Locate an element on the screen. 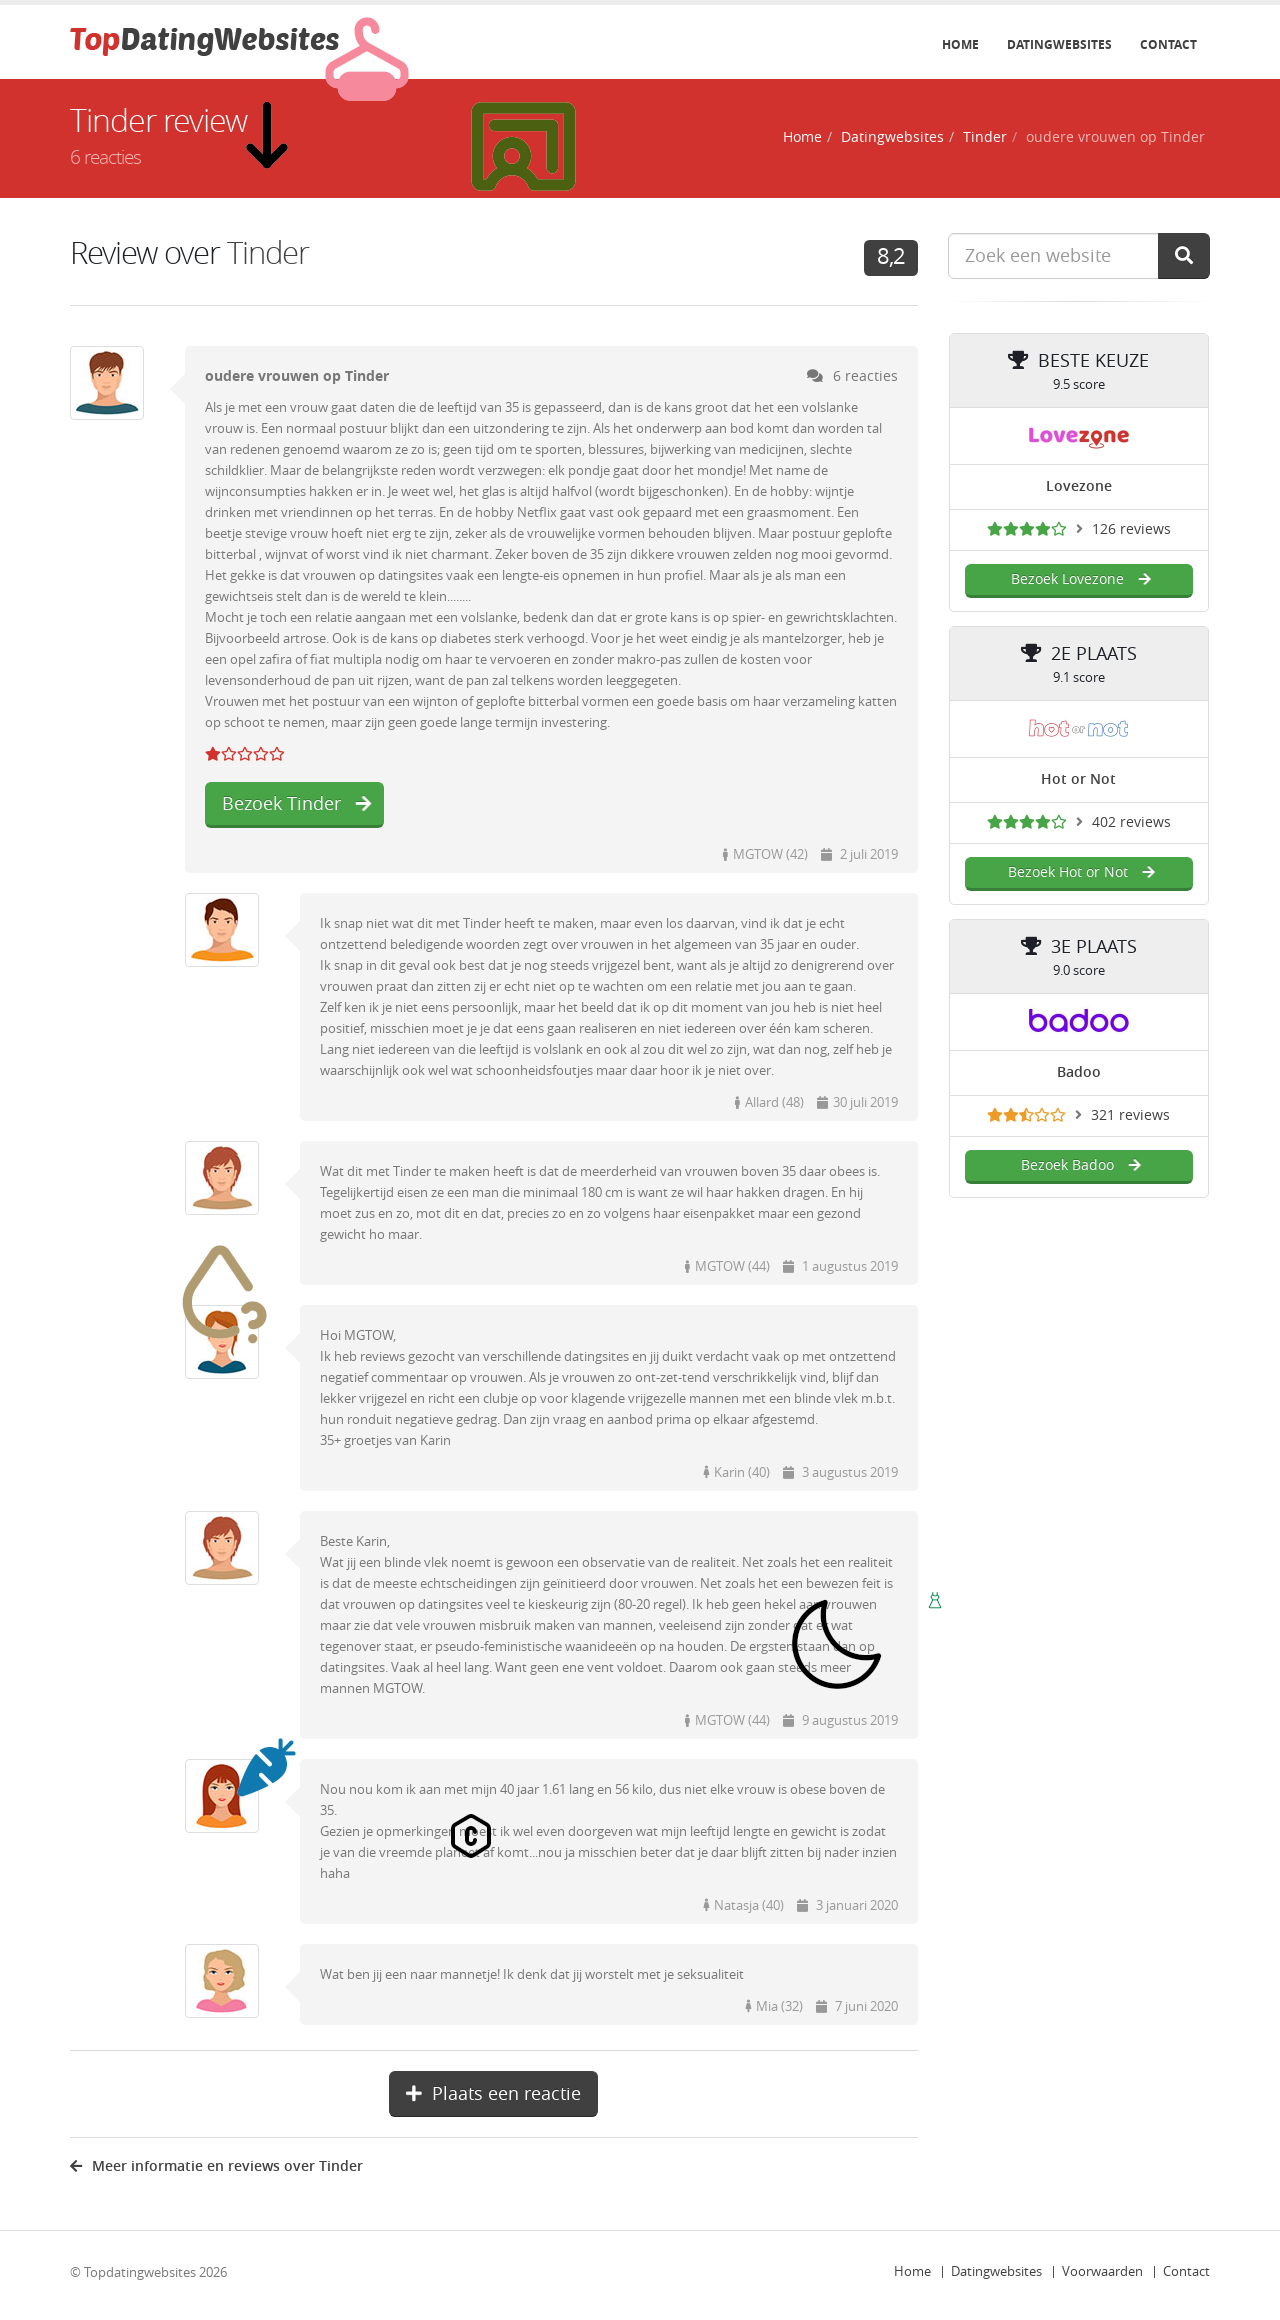 This screenshot has height=2320, width=1280. browse women's clothing or dresses is located at coordinates (935, 1601).